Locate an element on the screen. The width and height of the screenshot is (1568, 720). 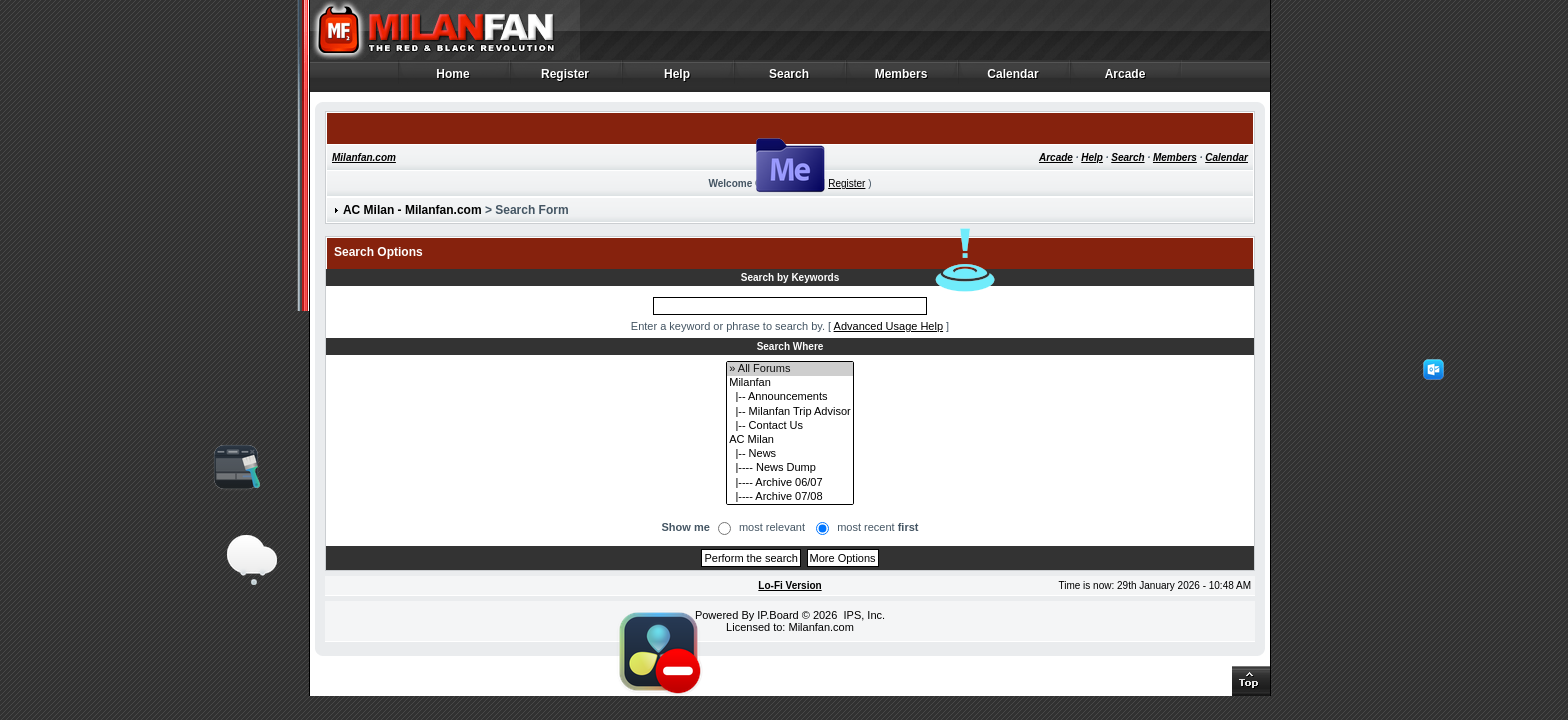
uninstall DaVinci Resolve application is located at coordinates (658, 651).